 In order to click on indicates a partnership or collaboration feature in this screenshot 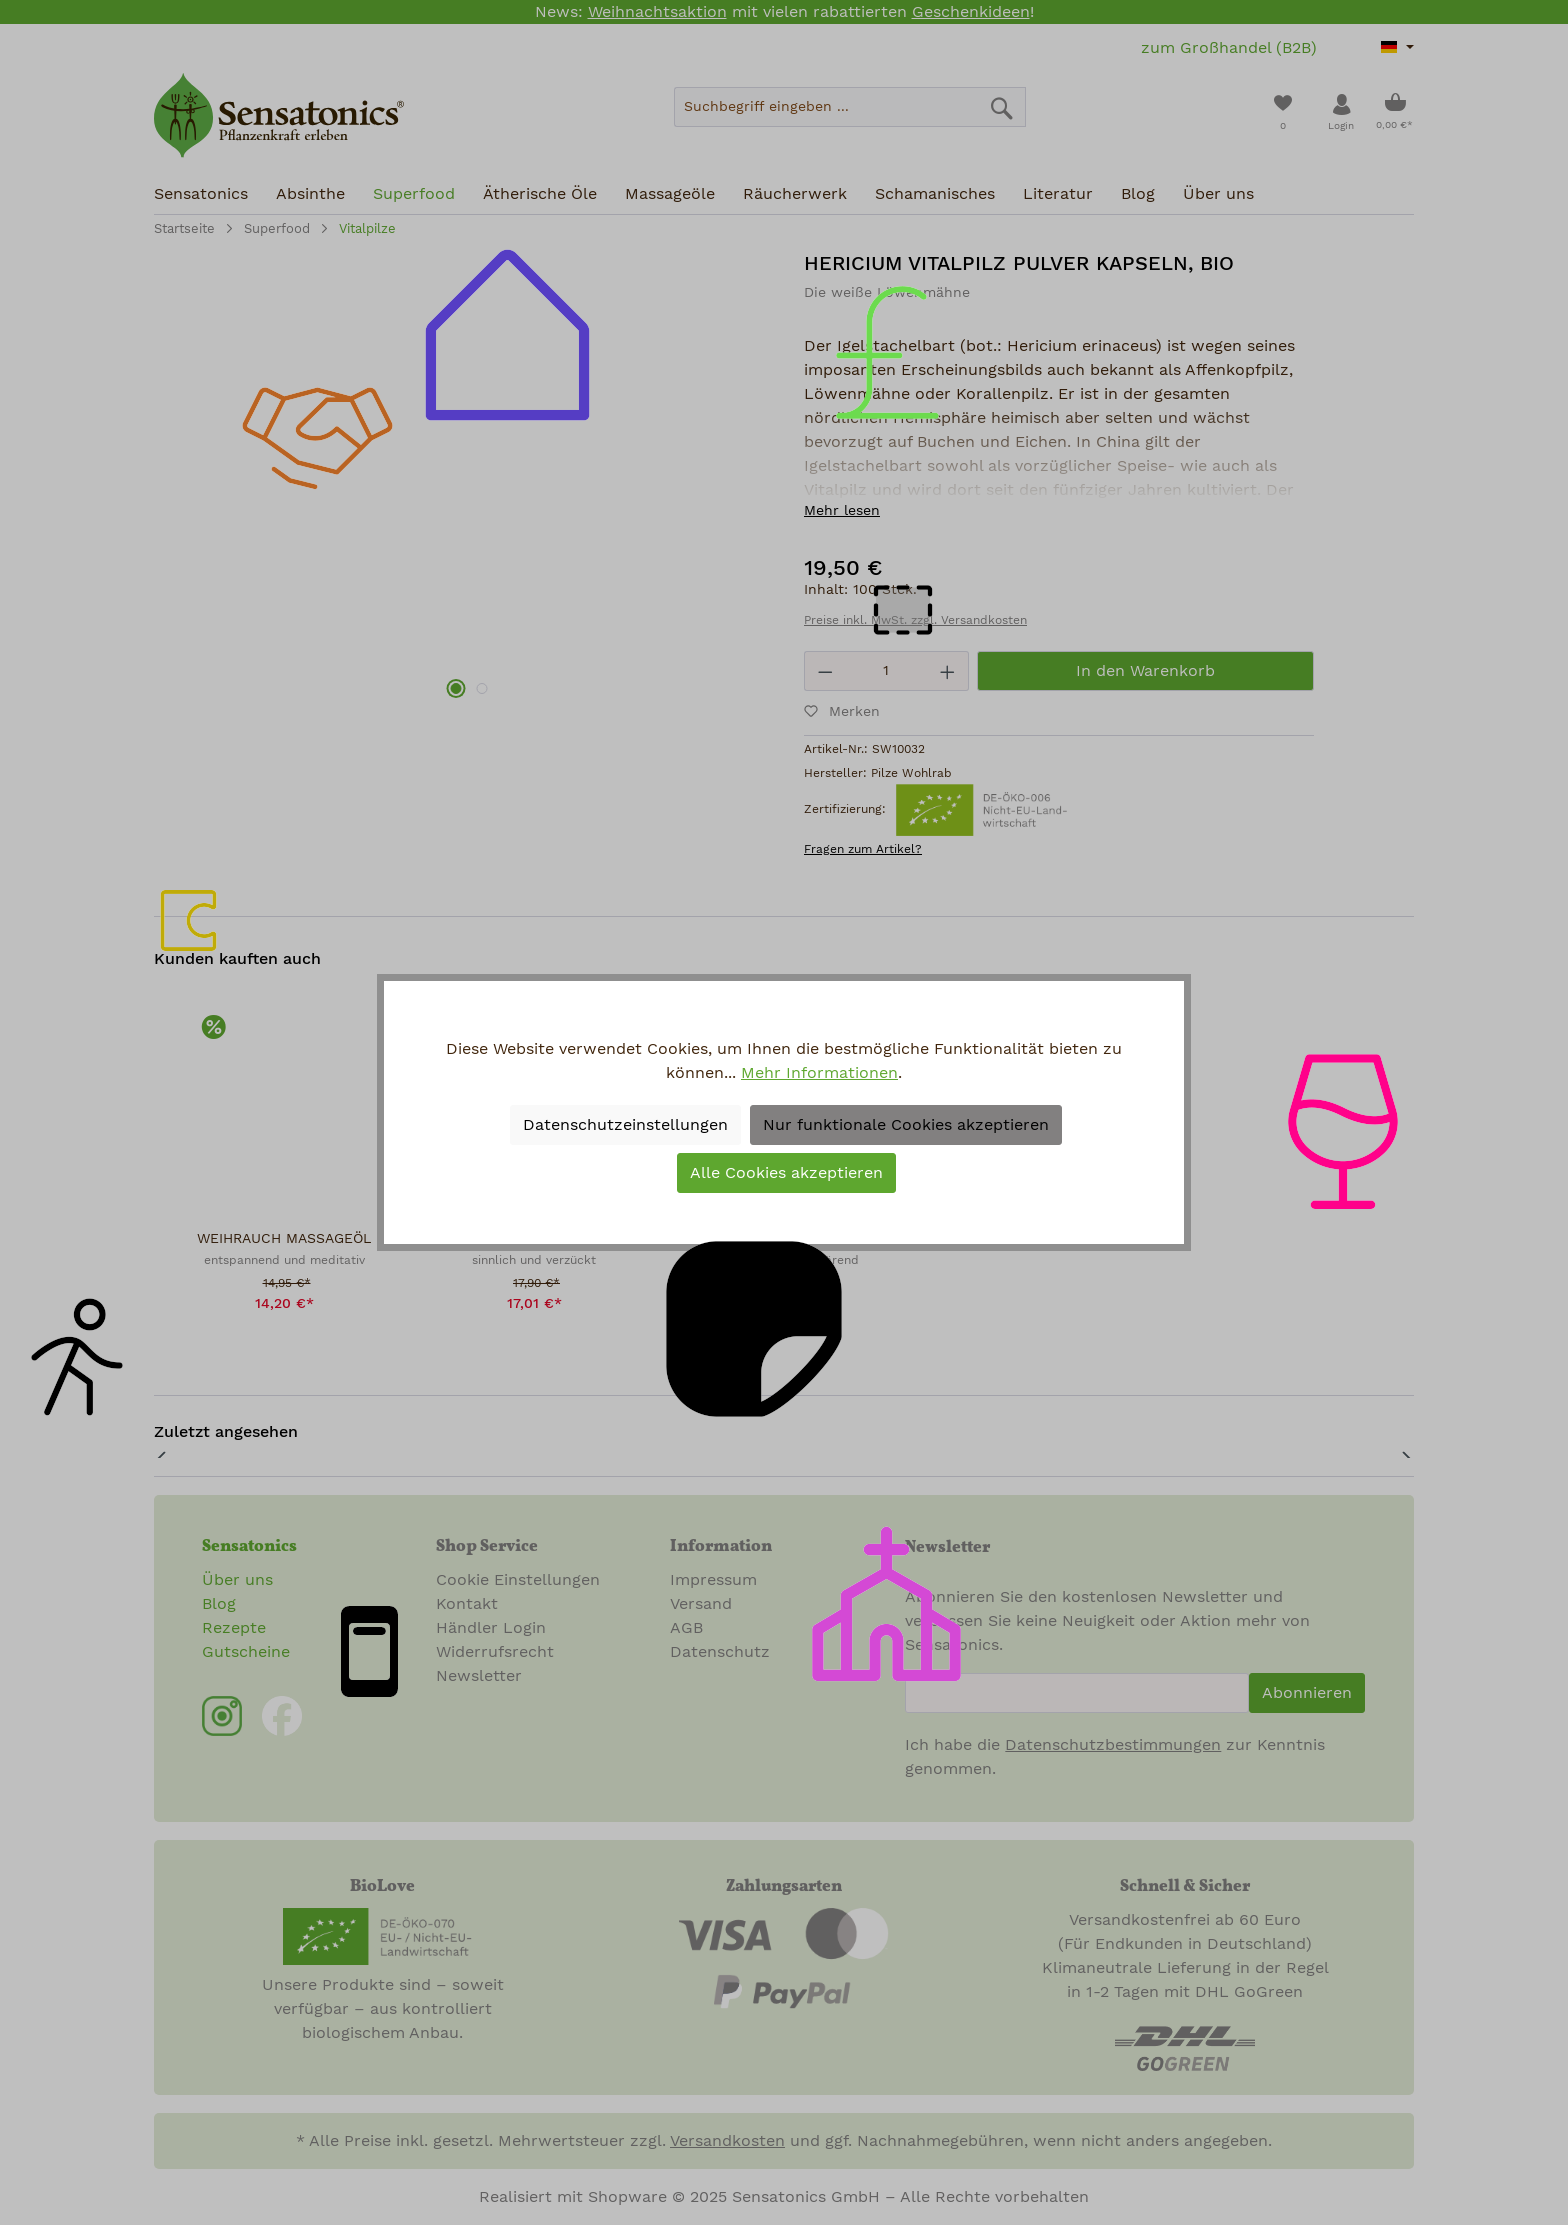, I will do `click(317, 433)`.